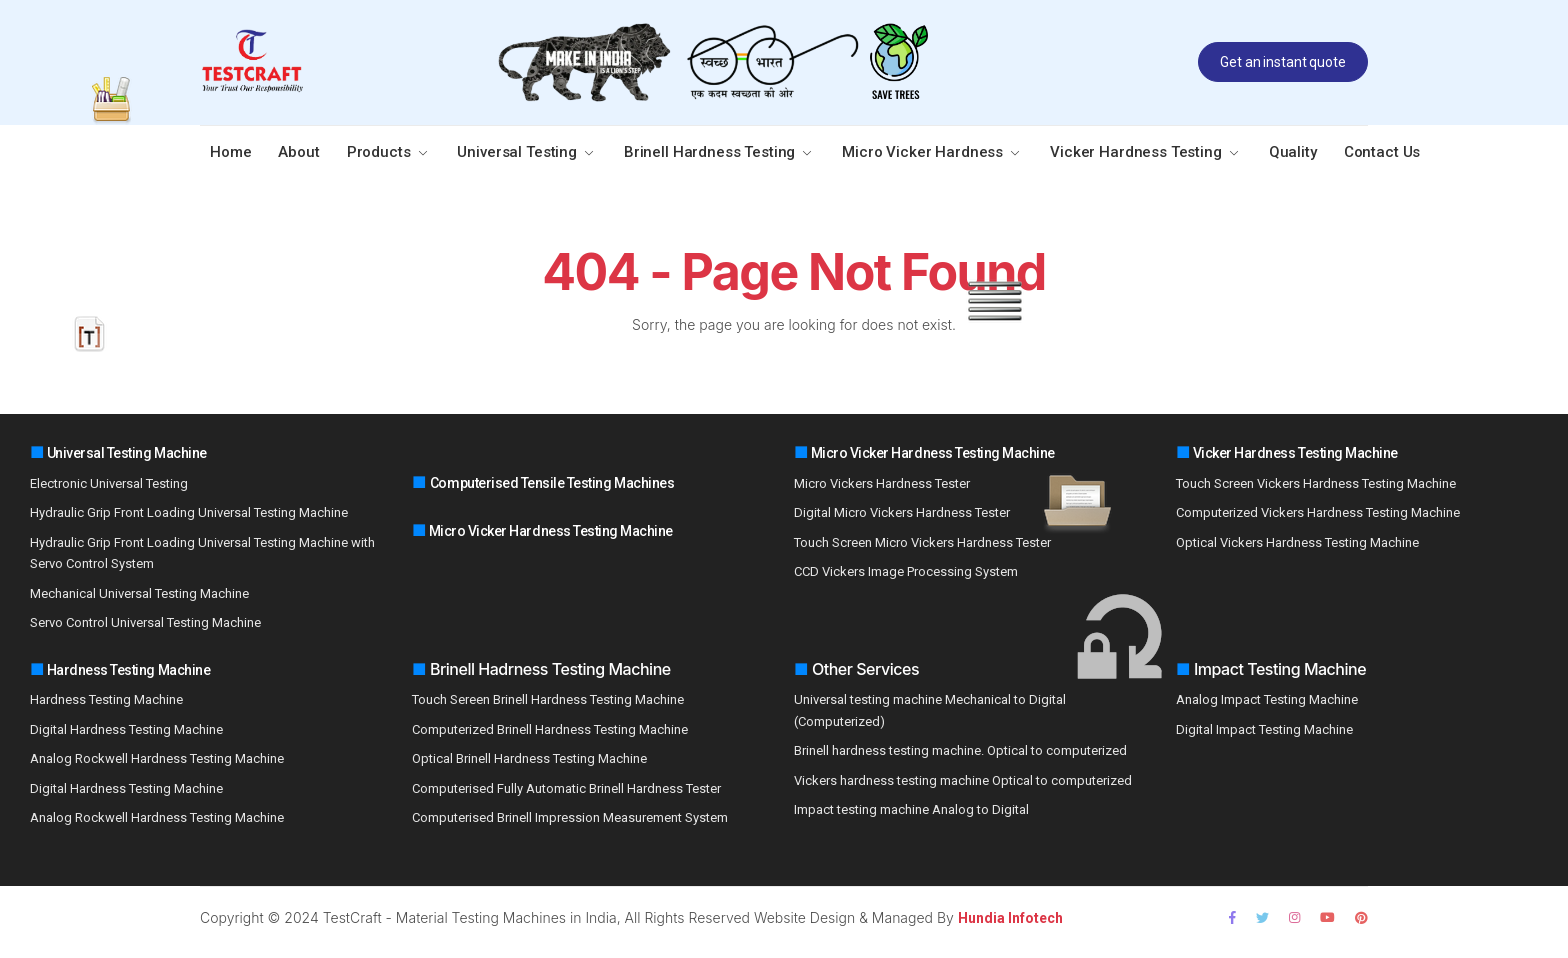  Describe the element at coordinates (1077, 504) in the screenshot. I see `open an existing document or file` at that location.